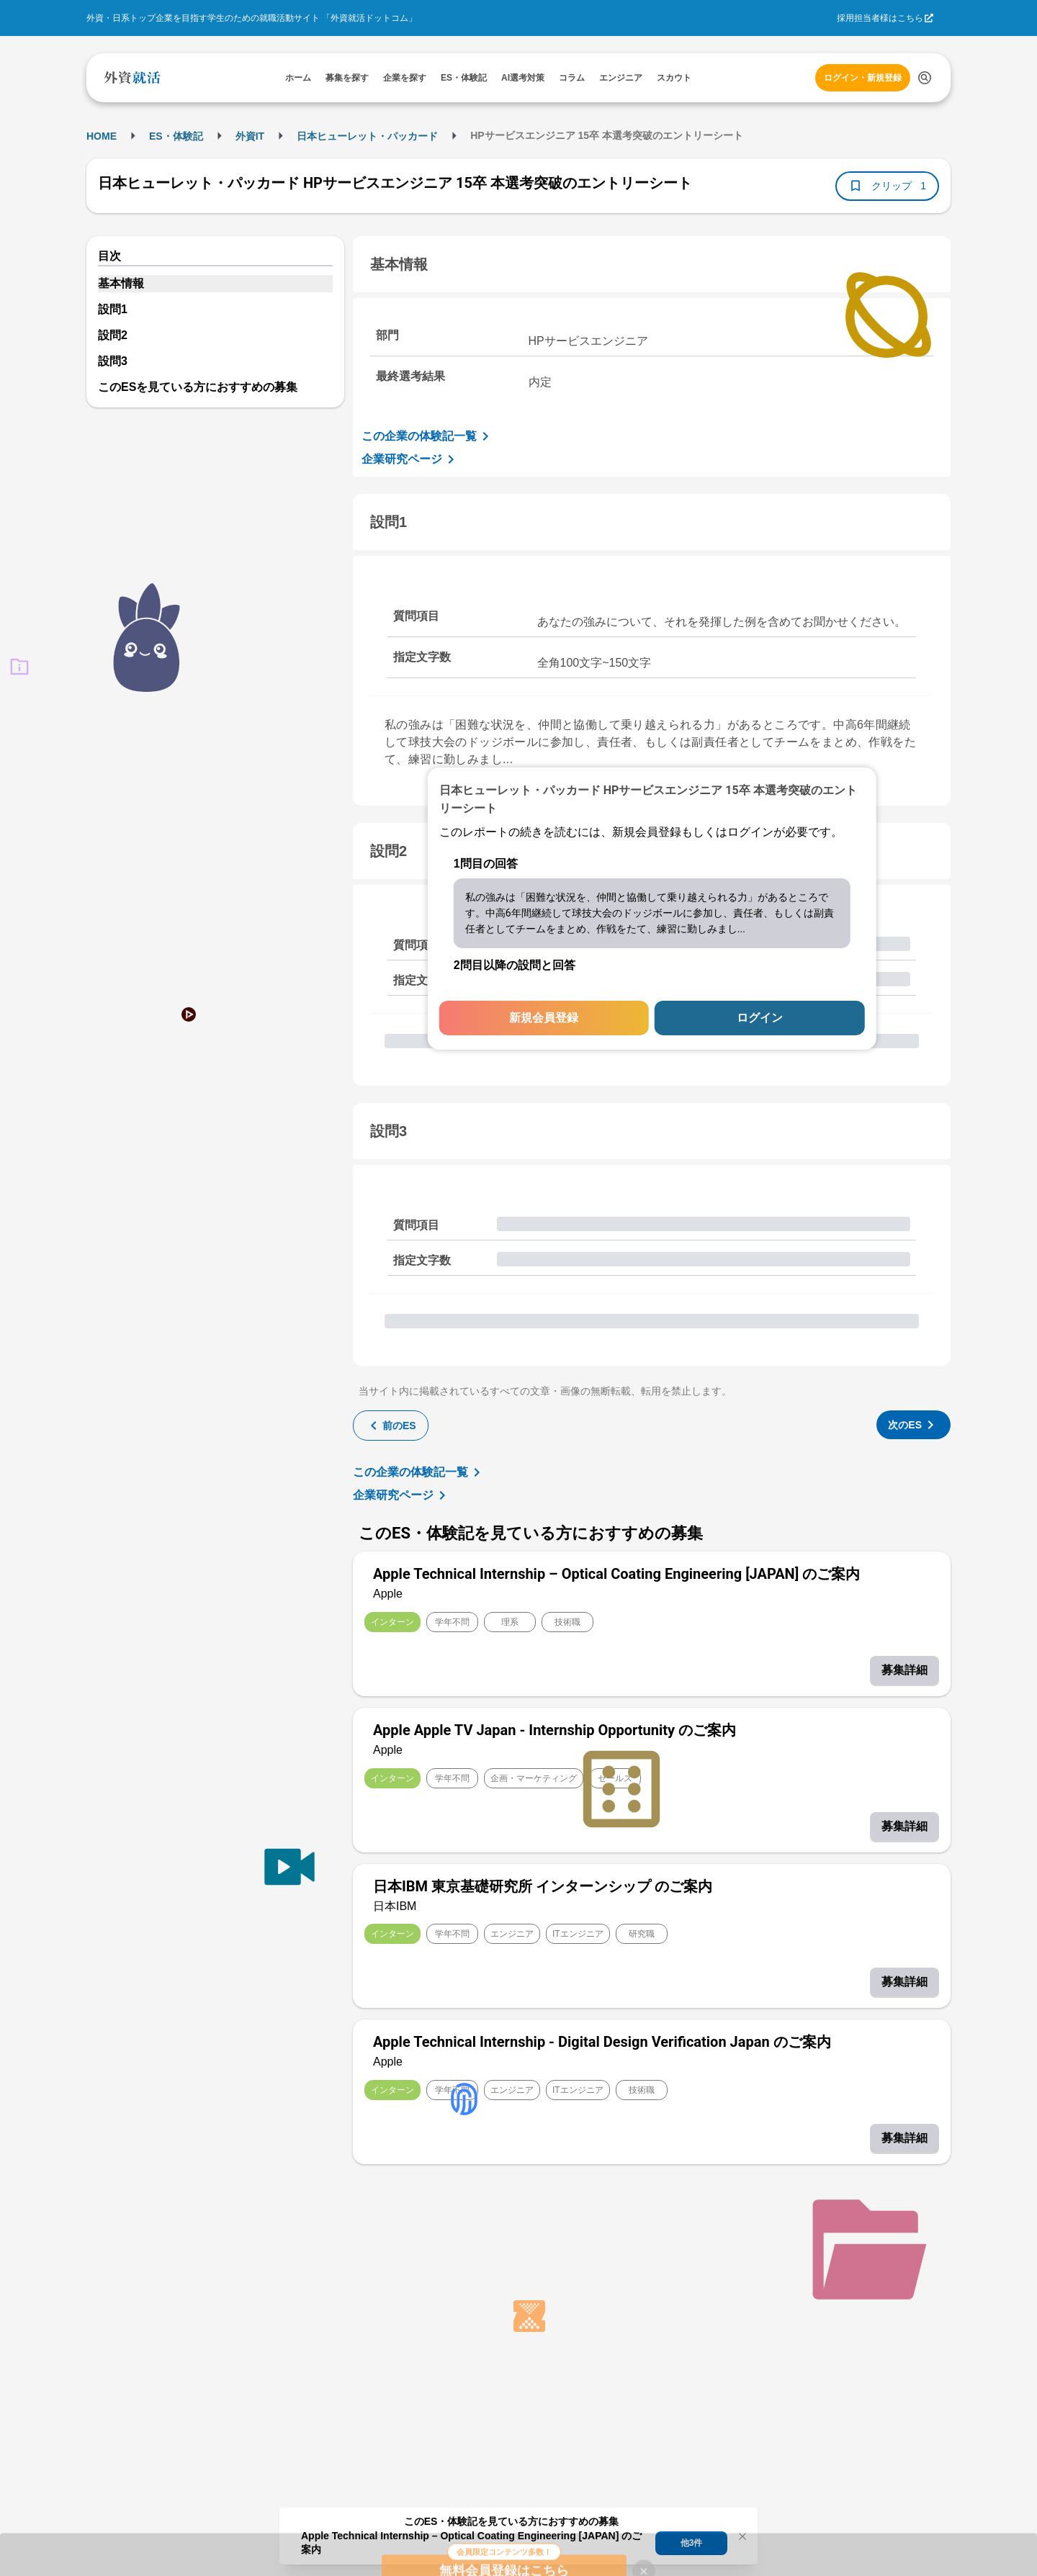 The image size is (1037, 2576). I want to click on explore global or worldwide content, so click(886, 317).